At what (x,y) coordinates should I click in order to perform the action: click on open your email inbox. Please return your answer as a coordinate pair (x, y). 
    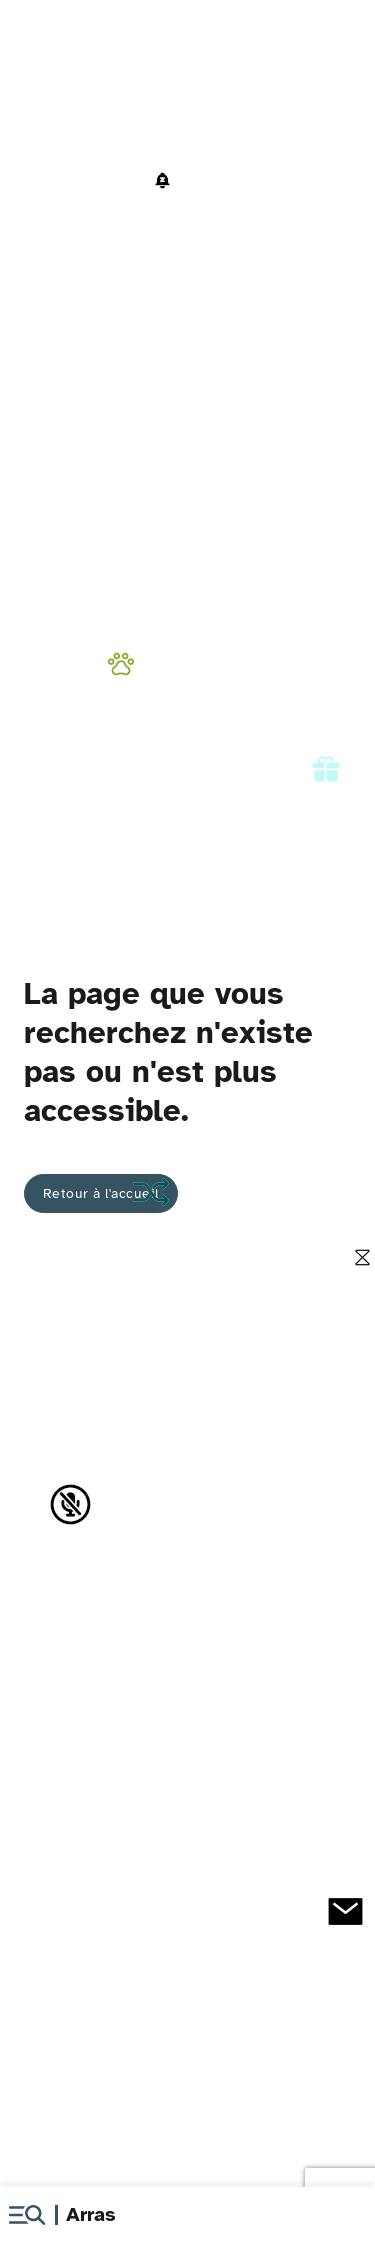
    Looking at the image, I should click on (345, 1911).